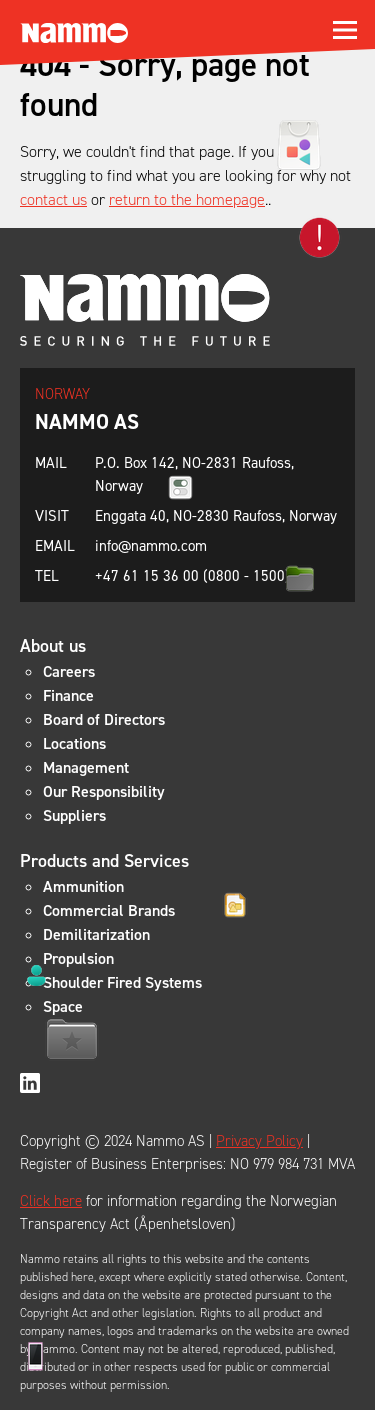  What do you see at coordinates (72, 1039) in the screenshot?
I see `open bookmarked or favorite files folder` at bounding box center [72, 1039].